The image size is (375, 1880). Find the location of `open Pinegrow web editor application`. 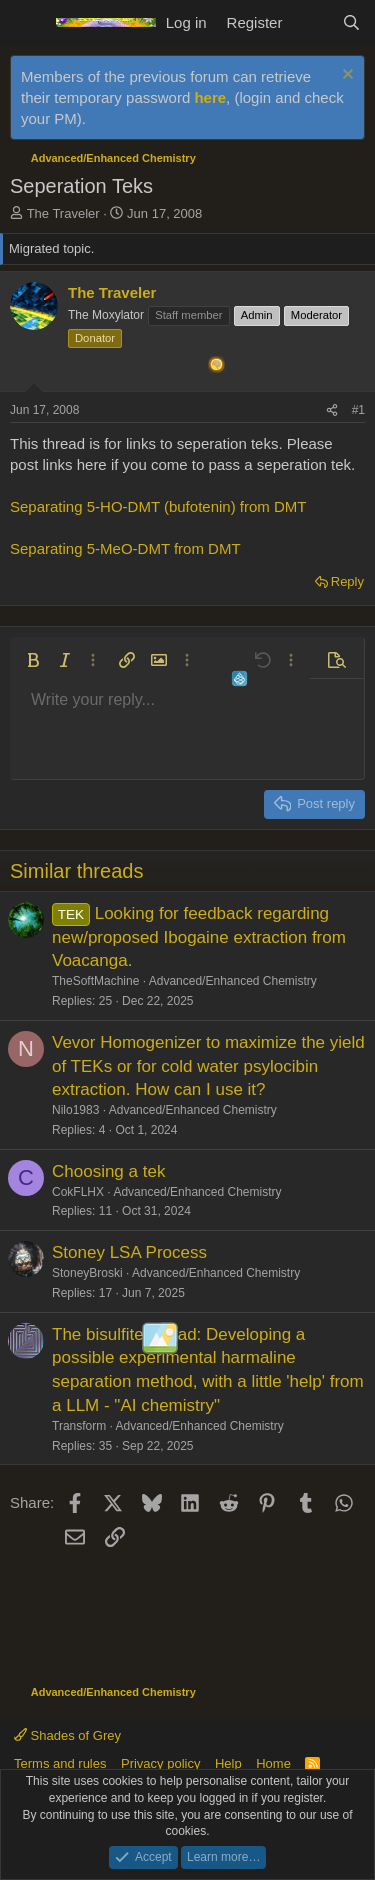

open Pinegrow web editor application is located at coordinates (239, 678).